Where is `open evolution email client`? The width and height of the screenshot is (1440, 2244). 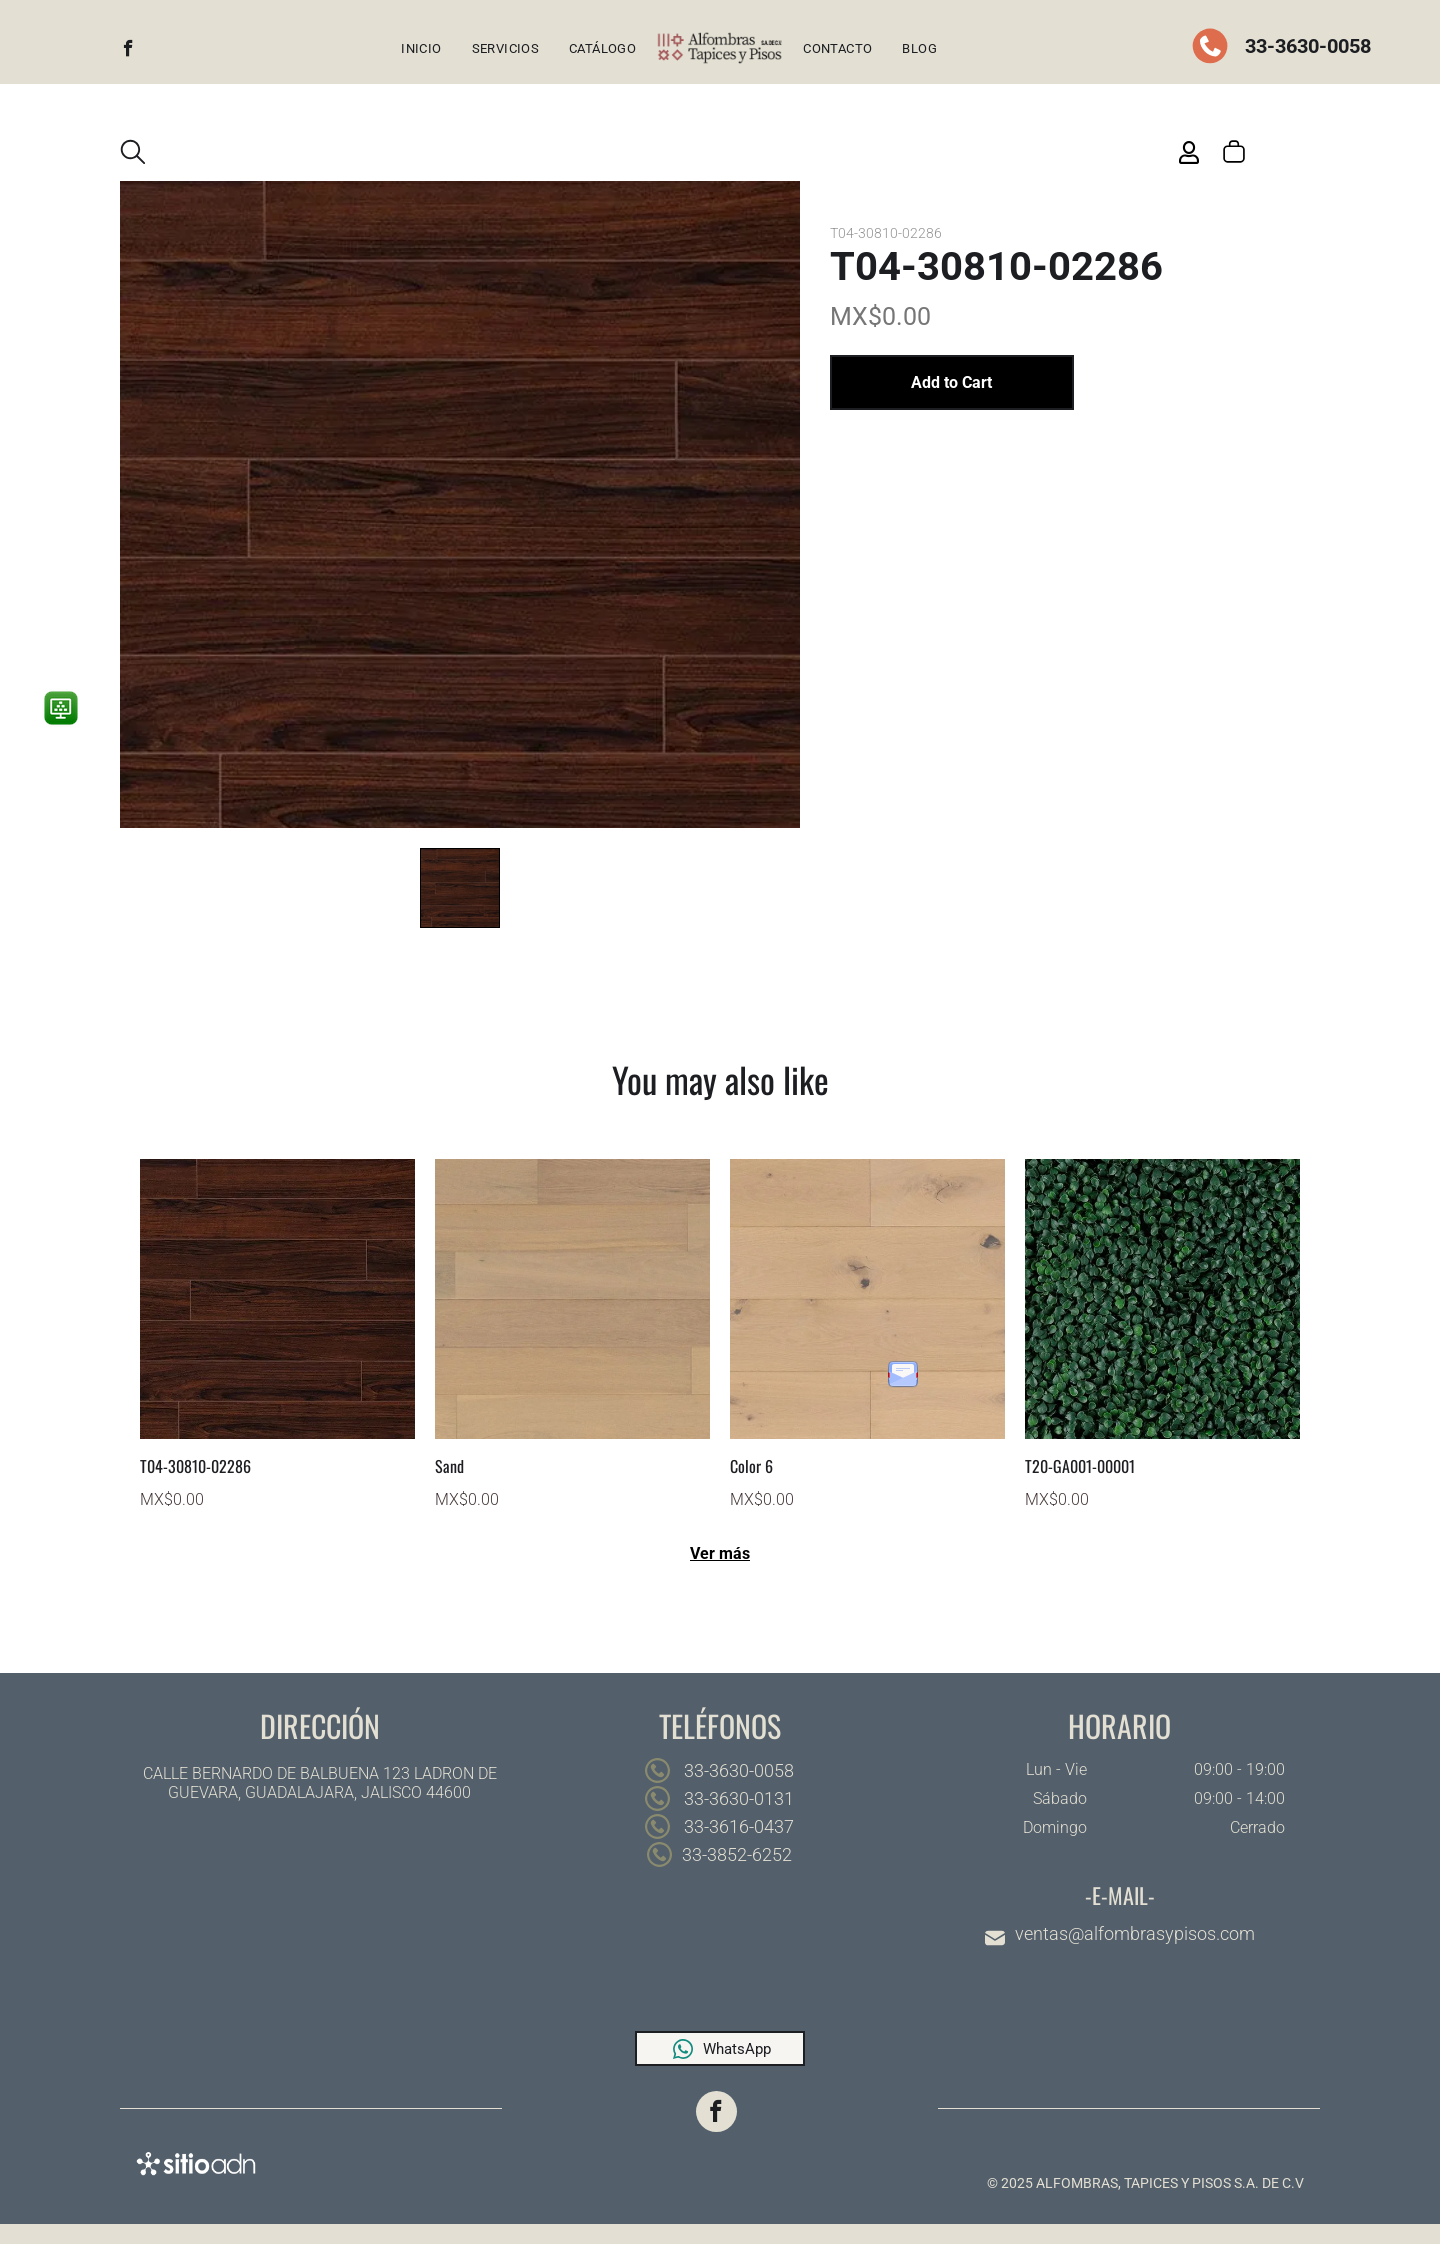
open evolution email client is located at coordinates (903, 1374).